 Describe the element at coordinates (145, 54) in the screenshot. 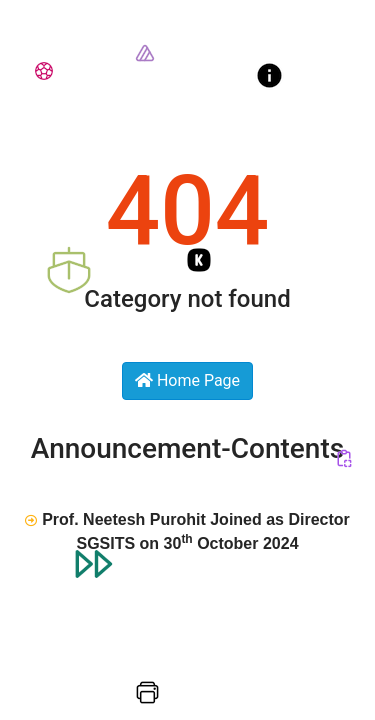

I see `do not use chlorine bleach care instruction` at that location.